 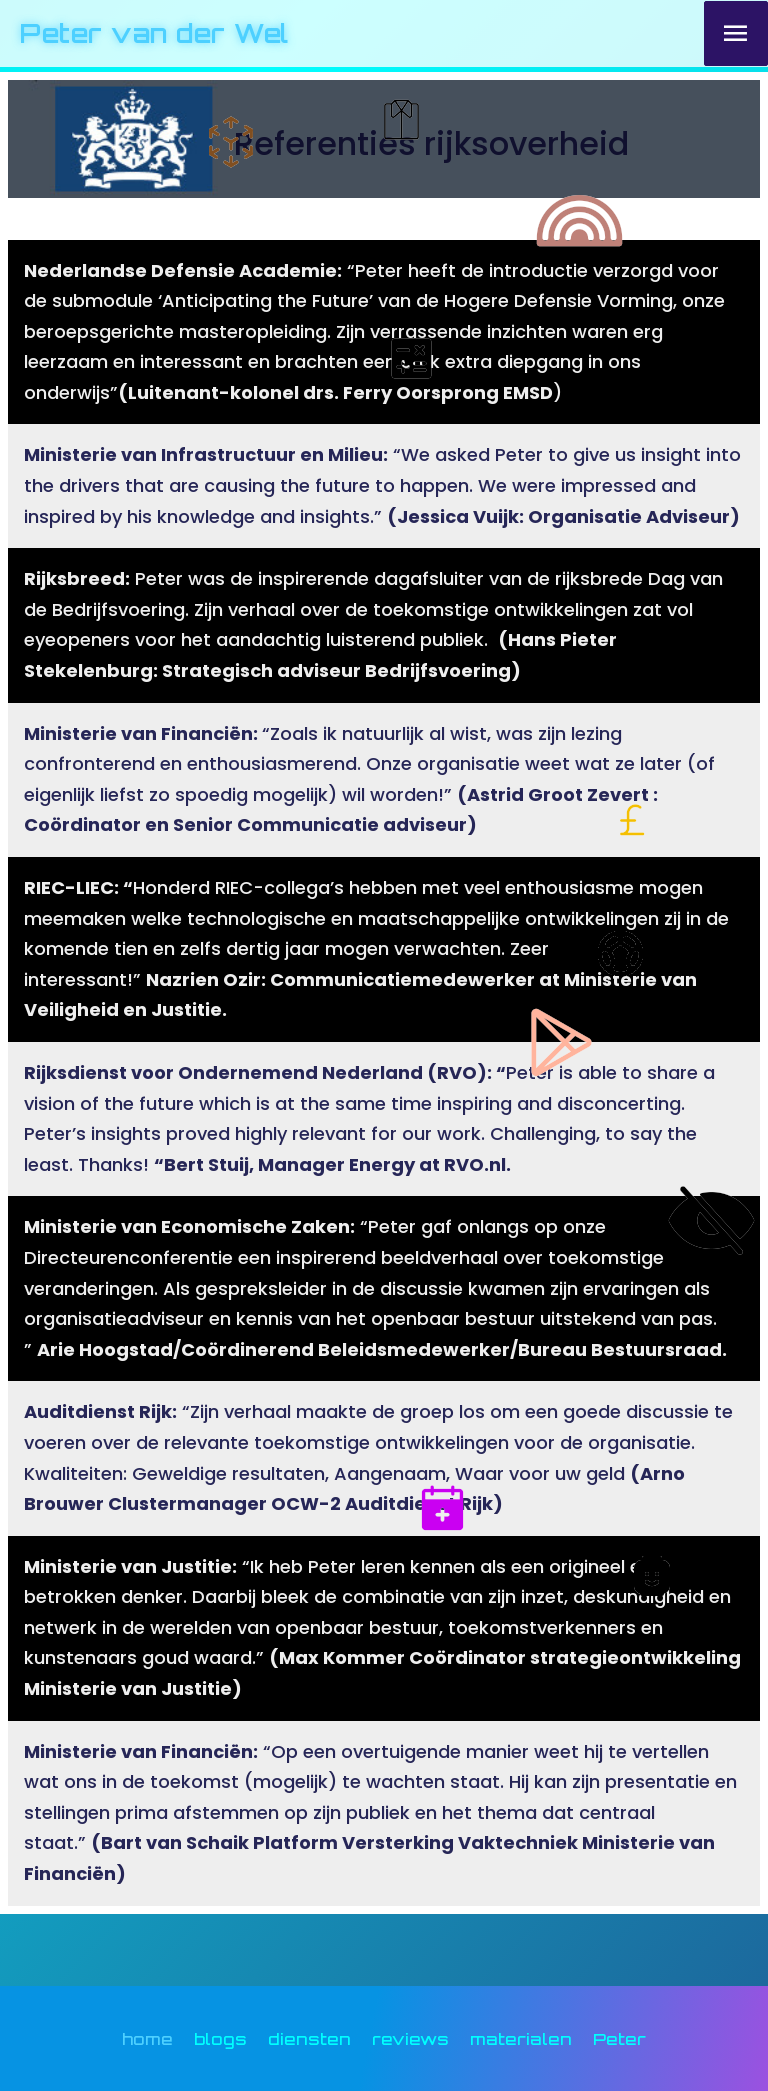 I want to click on access building blocks or modular components, so click(x=652, y=1576).